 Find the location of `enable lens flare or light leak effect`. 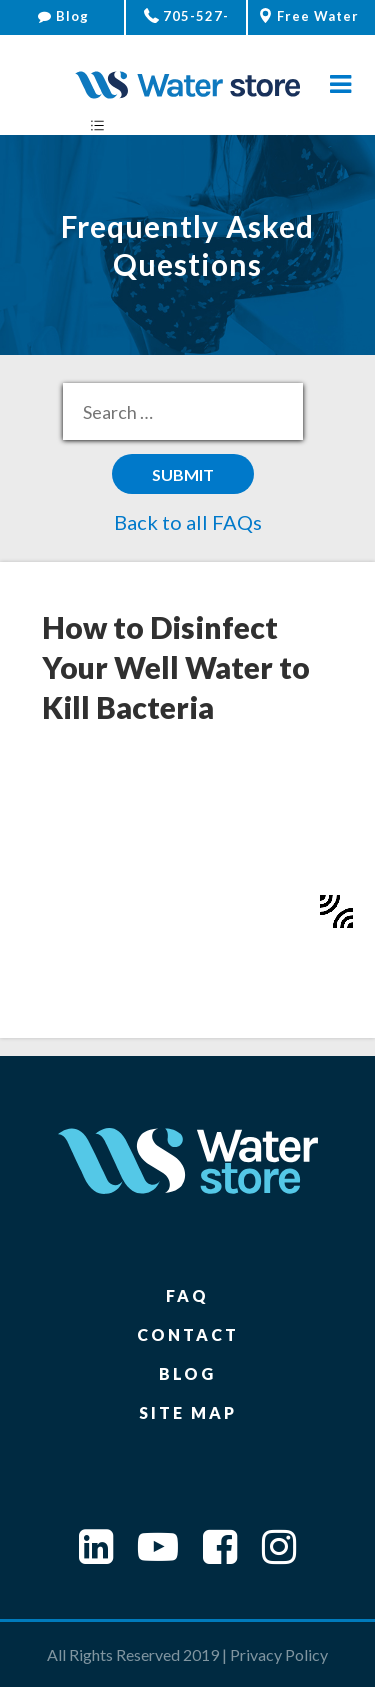

enable lens flare or light leak effect is located at coordinates (336, 911).